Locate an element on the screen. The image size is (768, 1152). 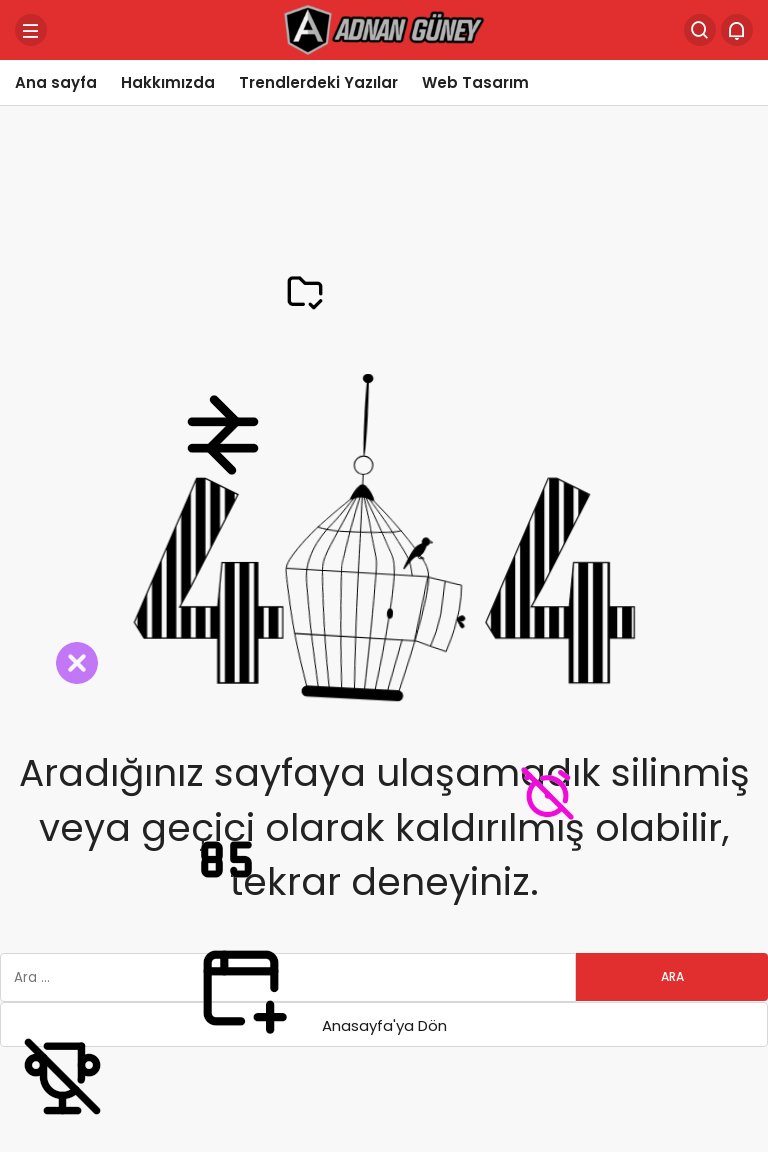
disable or turn off alarm is located at coordinates (547, 793).